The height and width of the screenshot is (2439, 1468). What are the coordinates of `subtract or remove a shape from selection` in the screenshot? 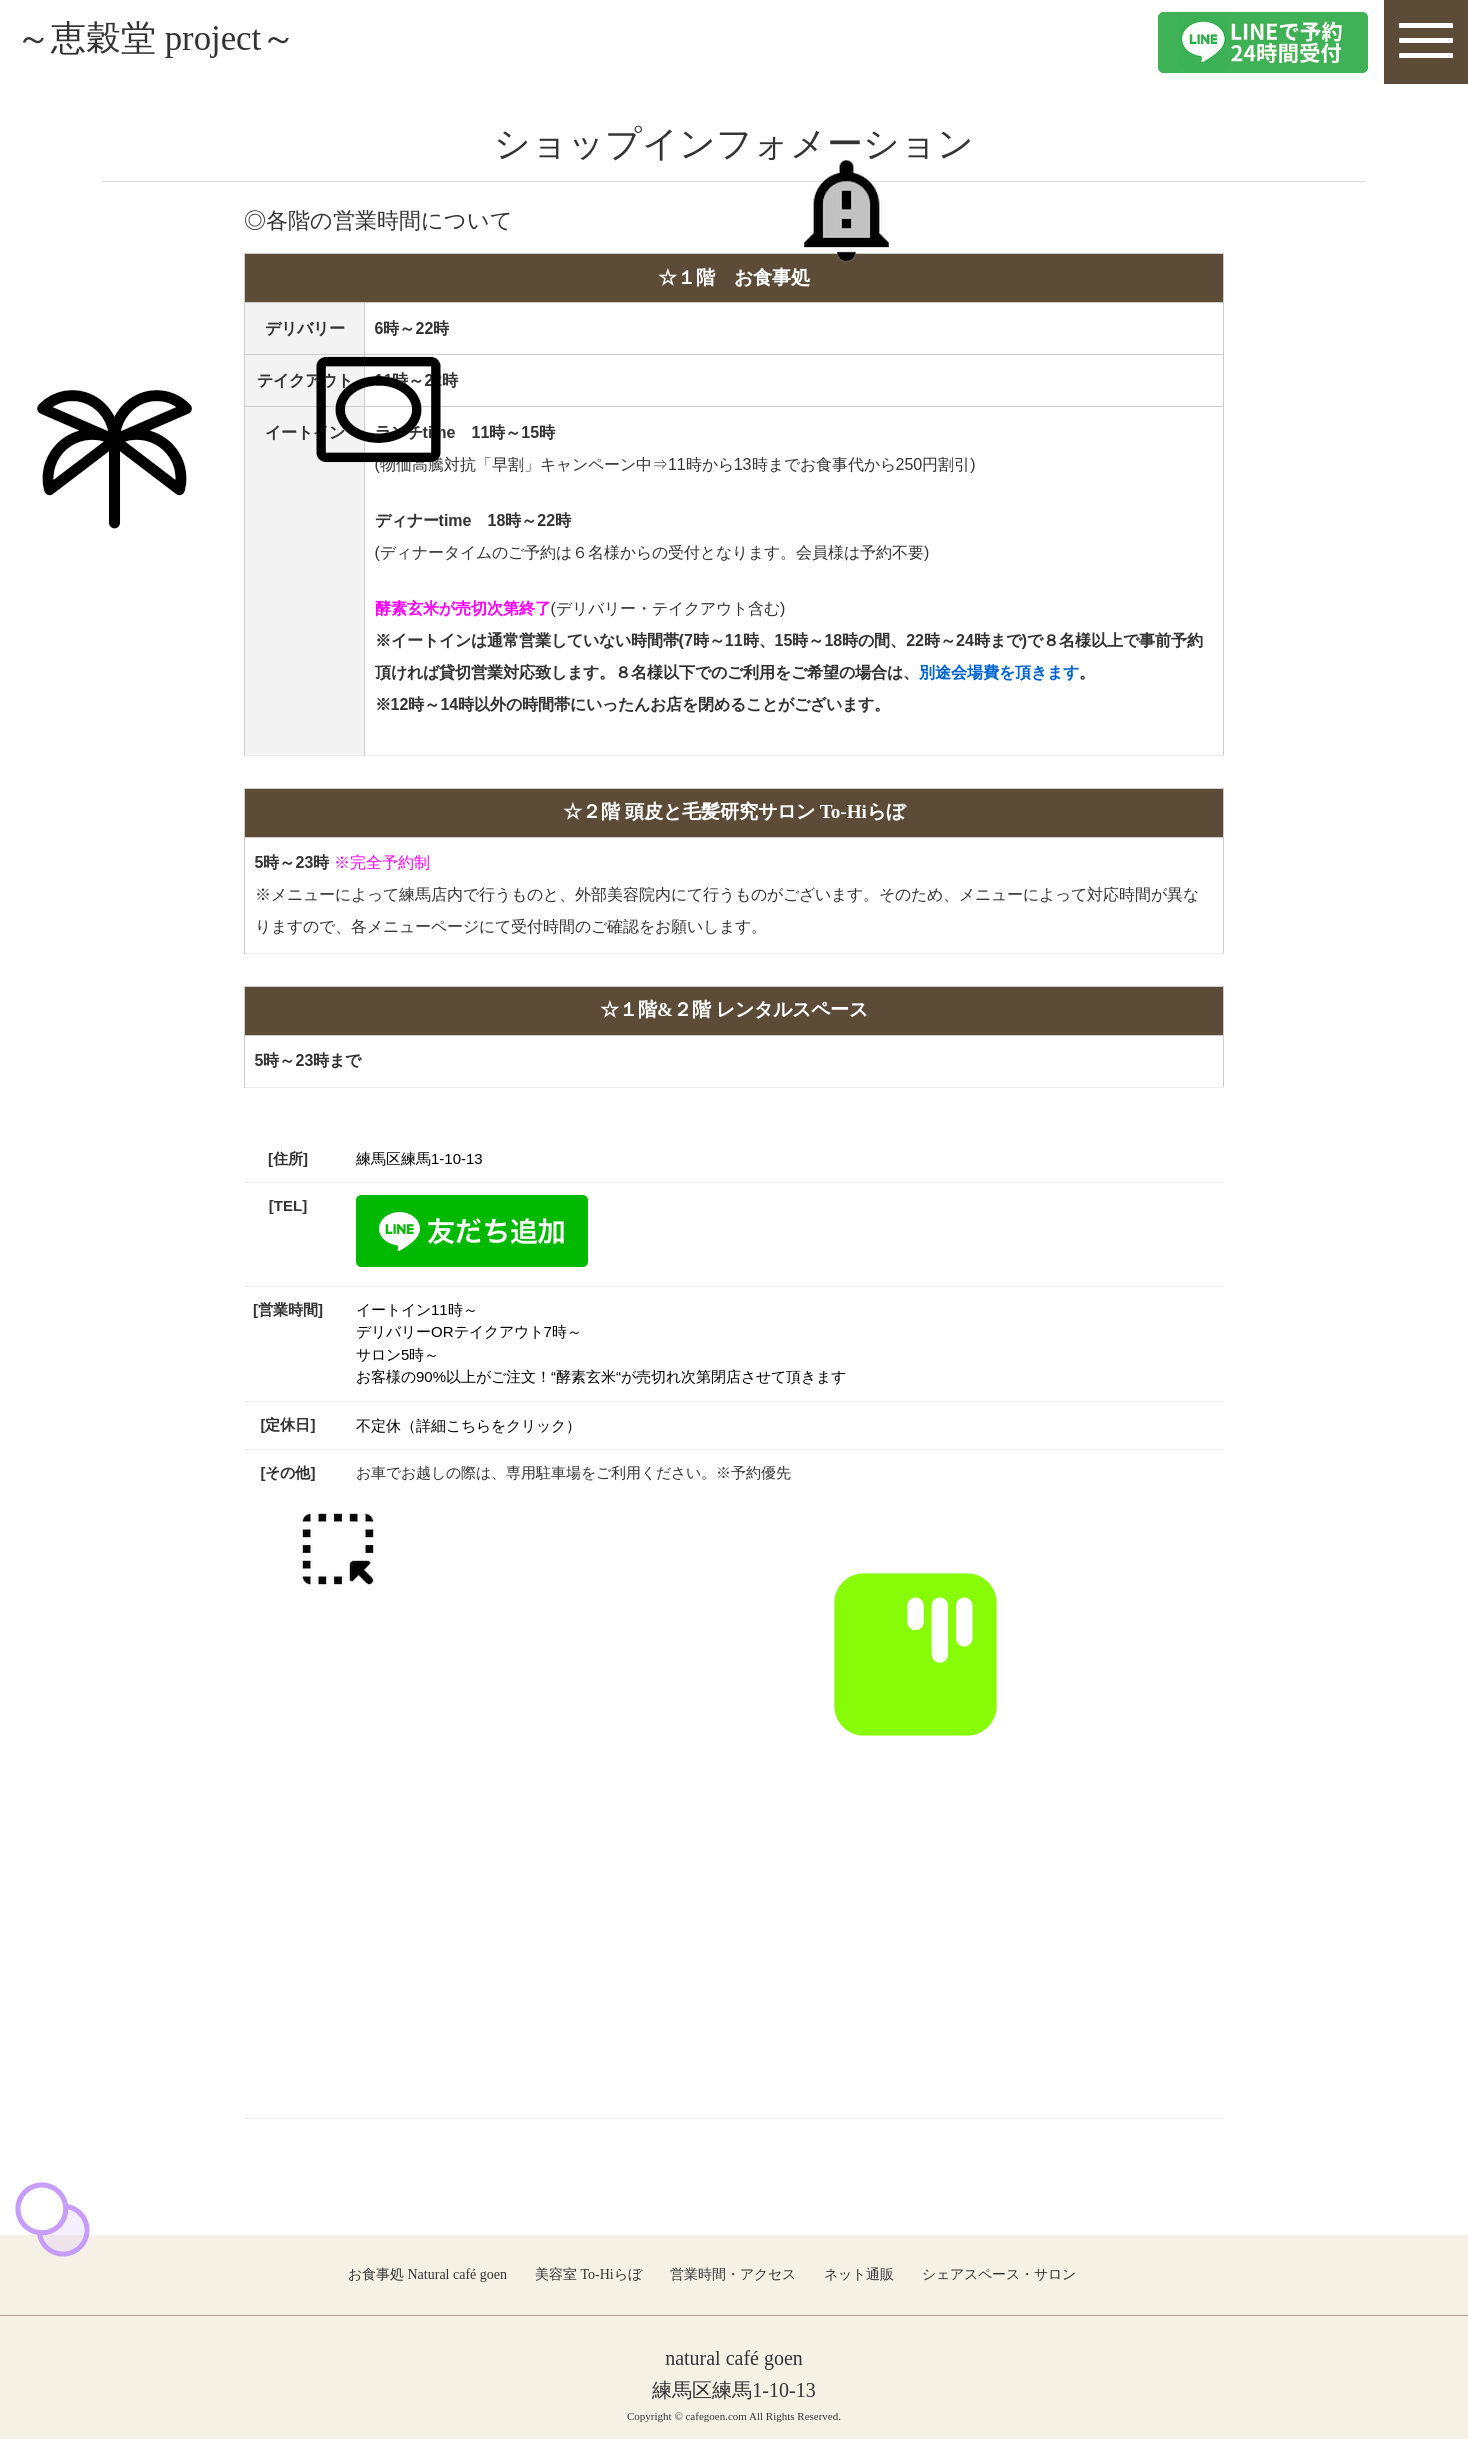 It's located at (52, 2219).